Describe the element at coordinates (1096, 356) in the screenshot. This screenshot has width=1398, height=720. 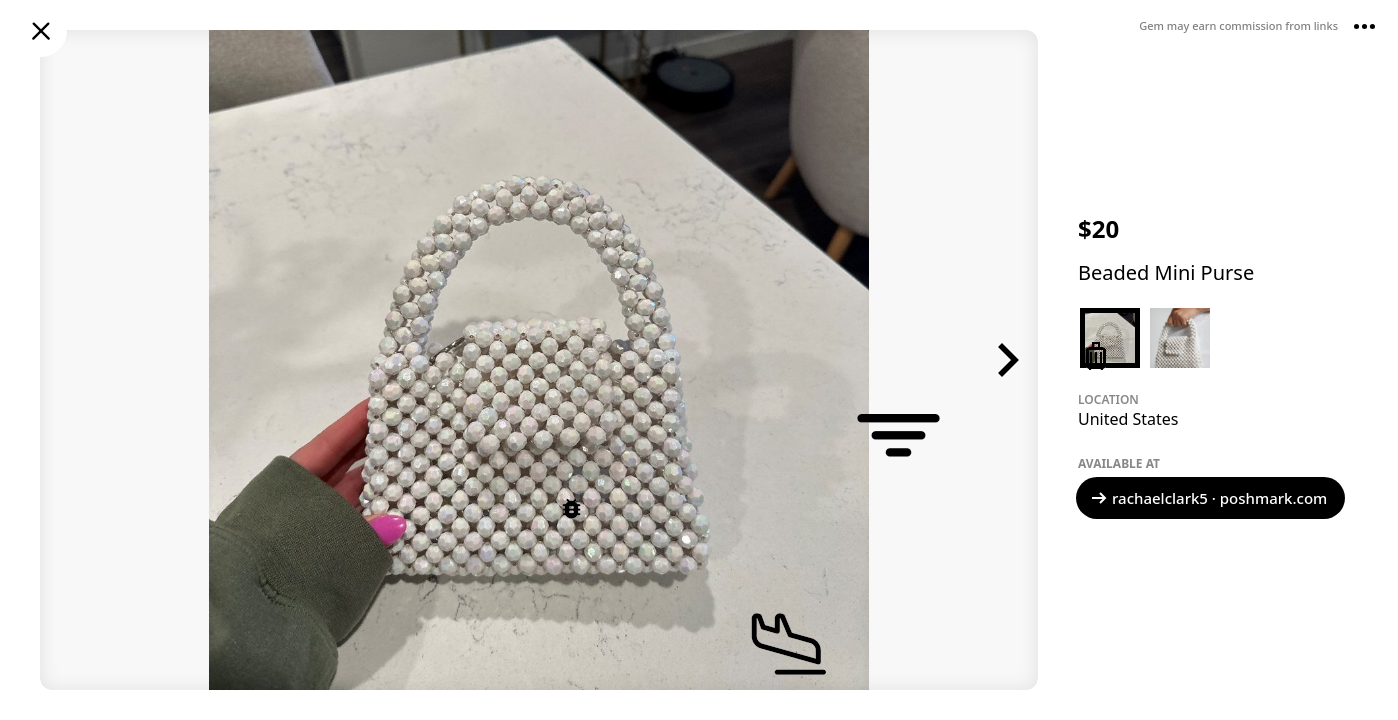
I see `access travel or trip planning features` at that location.